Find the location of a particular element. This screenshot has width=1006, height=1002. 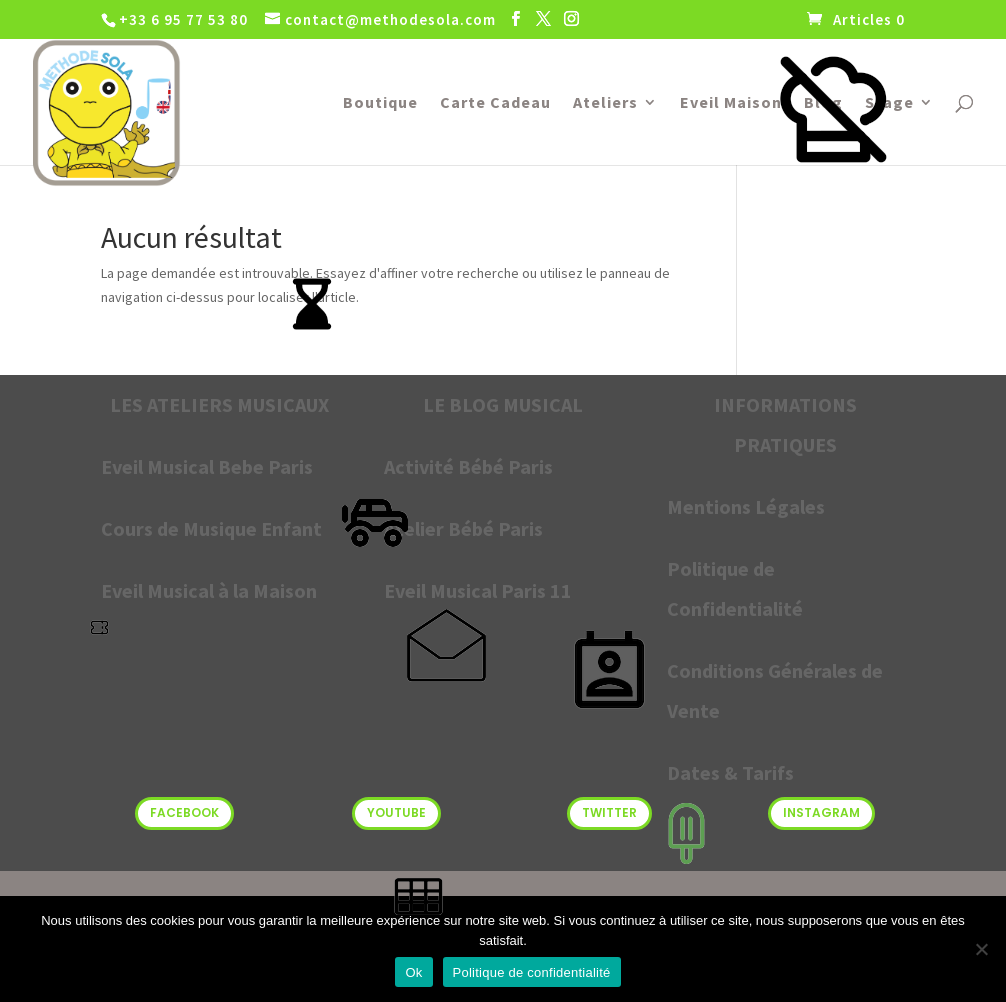

view contact calendar or schedule is located at coordinates (609, 673).